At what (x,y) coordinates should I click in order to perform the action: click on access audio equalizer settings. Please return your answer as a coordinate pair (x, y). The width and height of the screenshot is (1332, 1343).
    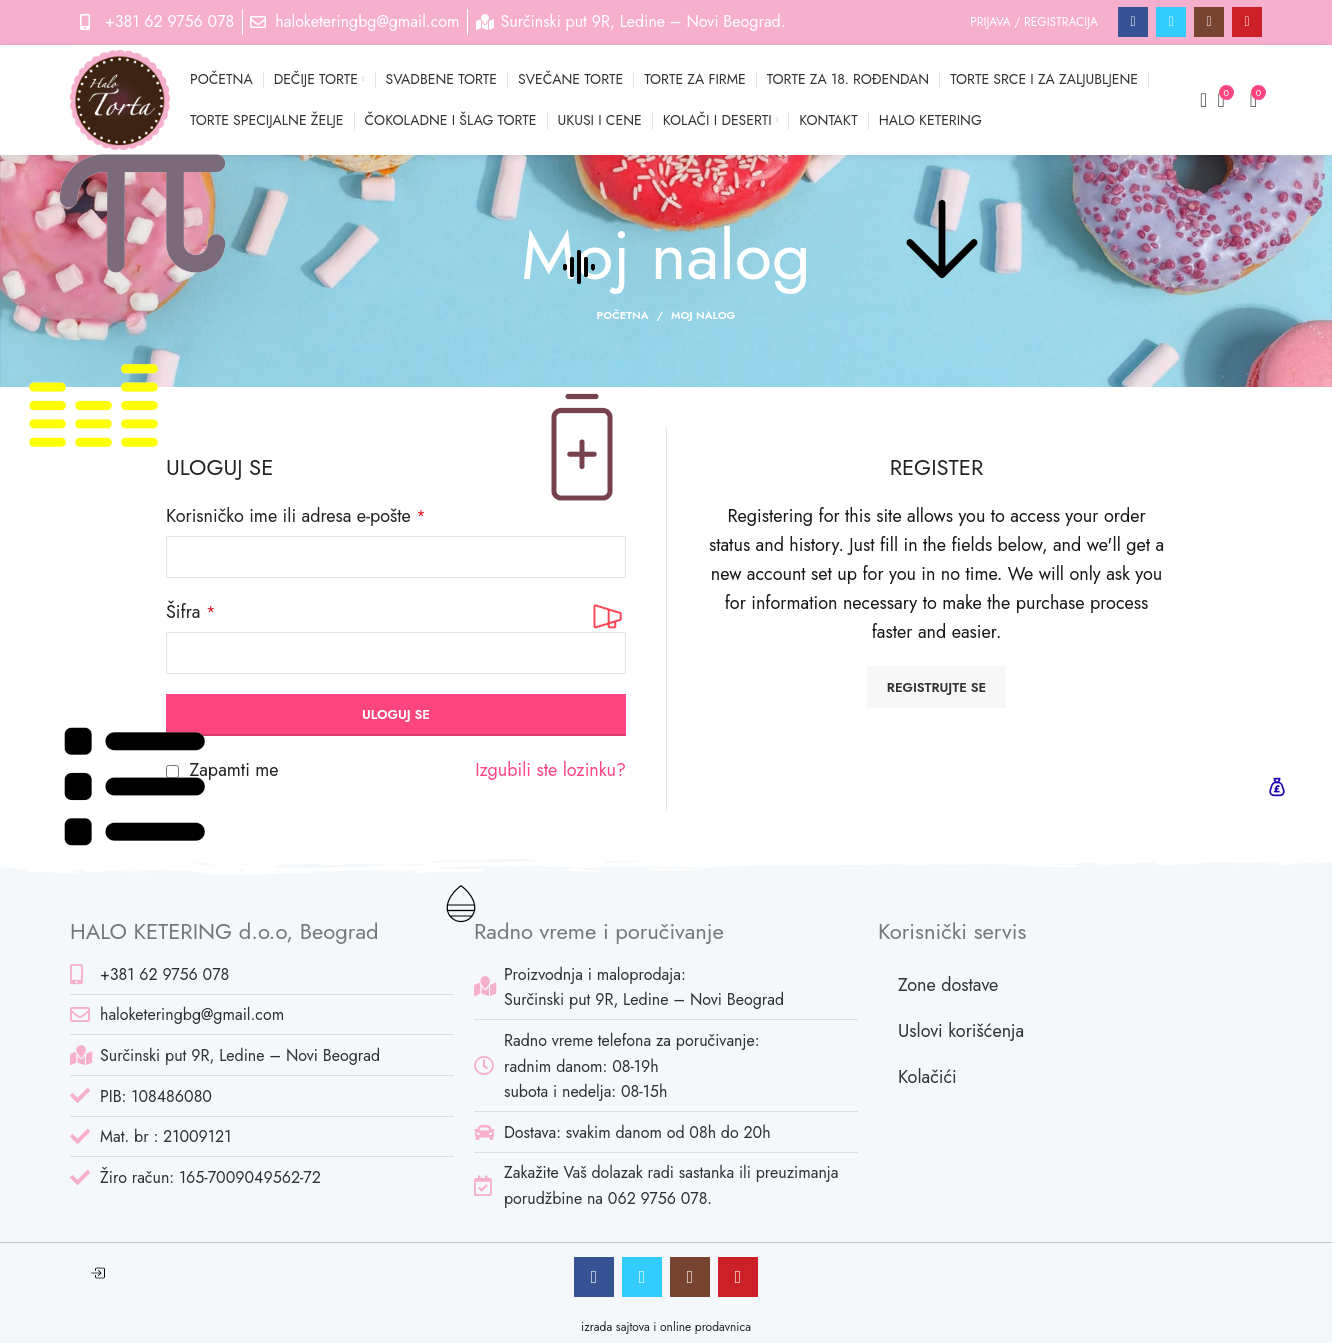
    Looking at the image, I should click on (579, 267).